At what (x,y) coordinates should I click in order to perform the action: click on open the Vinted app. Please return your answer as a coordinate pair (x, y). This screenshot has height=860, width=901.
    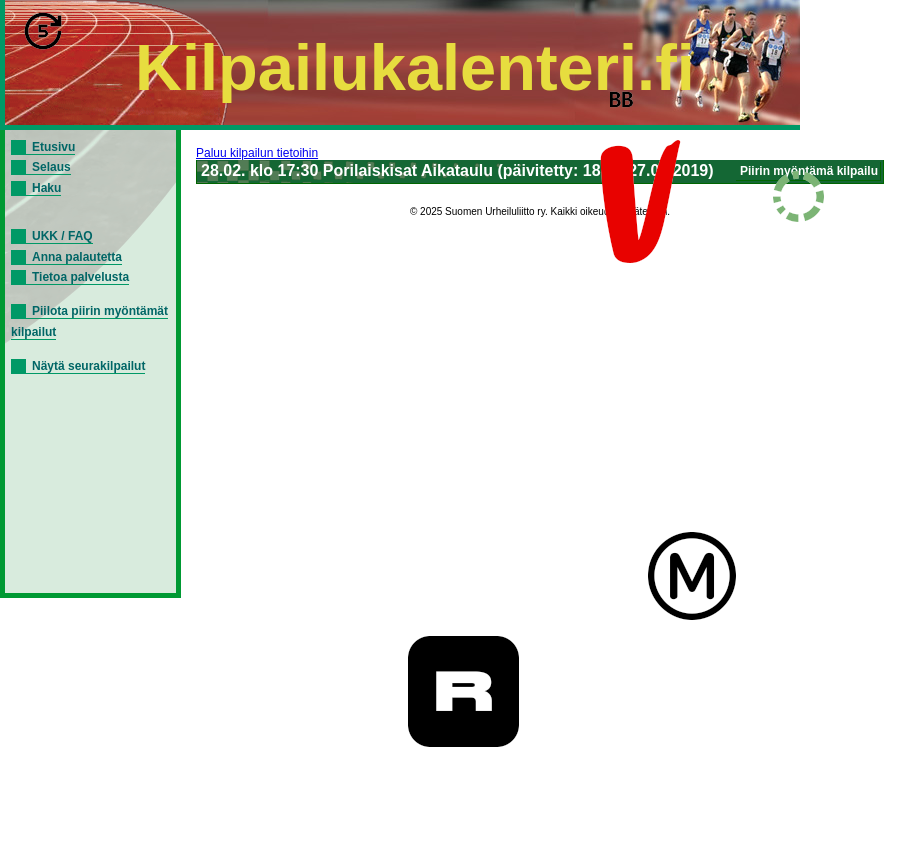
    Looking at the image, I should click on (640, 201).